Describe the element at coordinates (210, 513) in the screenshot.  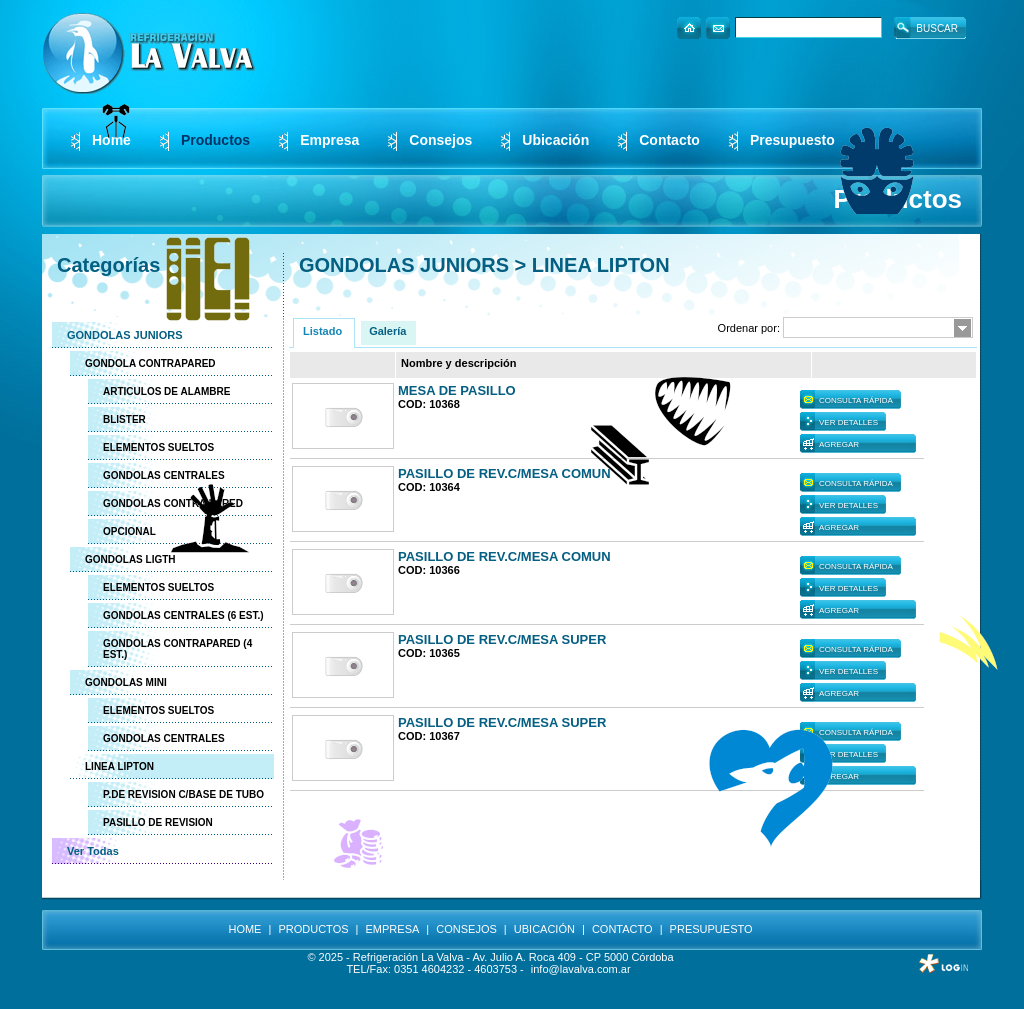
I see `activate necromancer ability` at that location.